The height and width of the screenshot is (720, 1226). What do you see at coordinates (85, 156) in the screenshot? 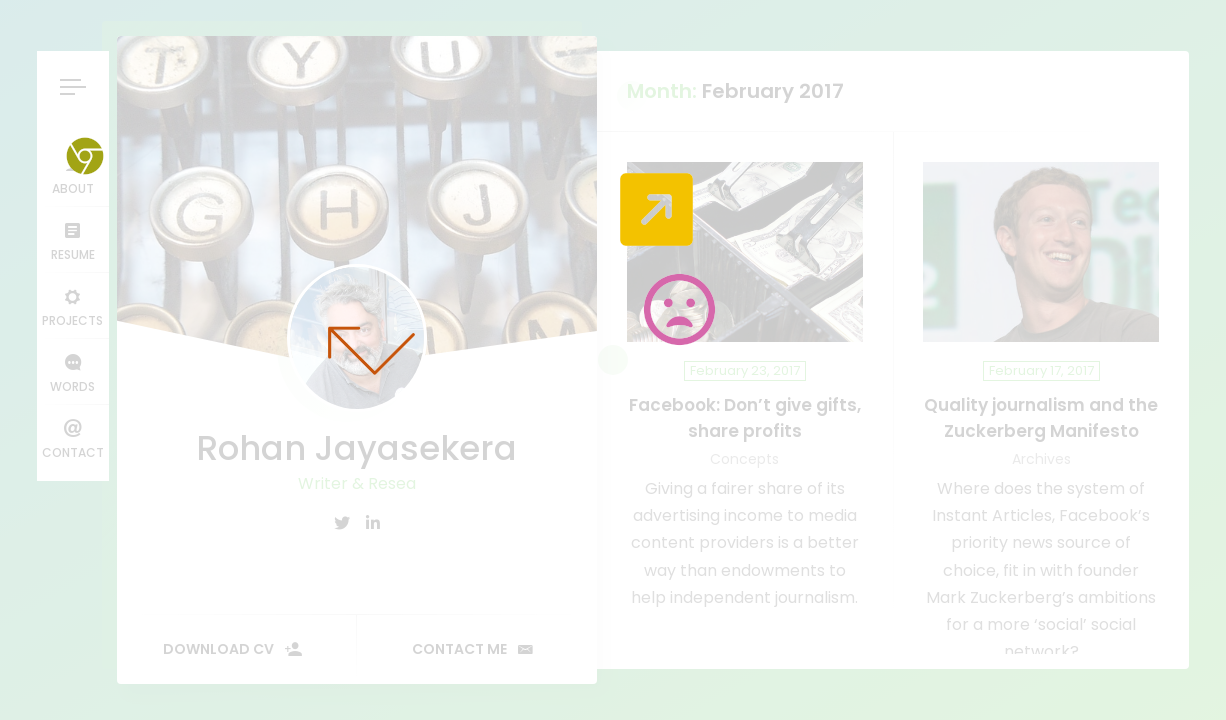
I see `open link in Google Chrome browser` at bounding box center [85, 156].